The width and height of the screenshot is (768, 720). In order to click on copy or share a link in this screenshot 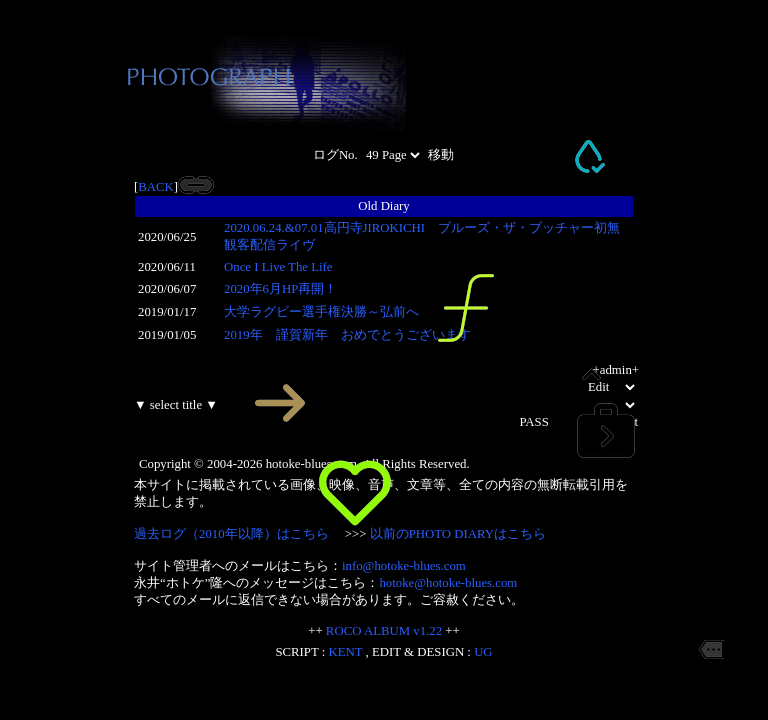, I will do `click(196, 185)`.